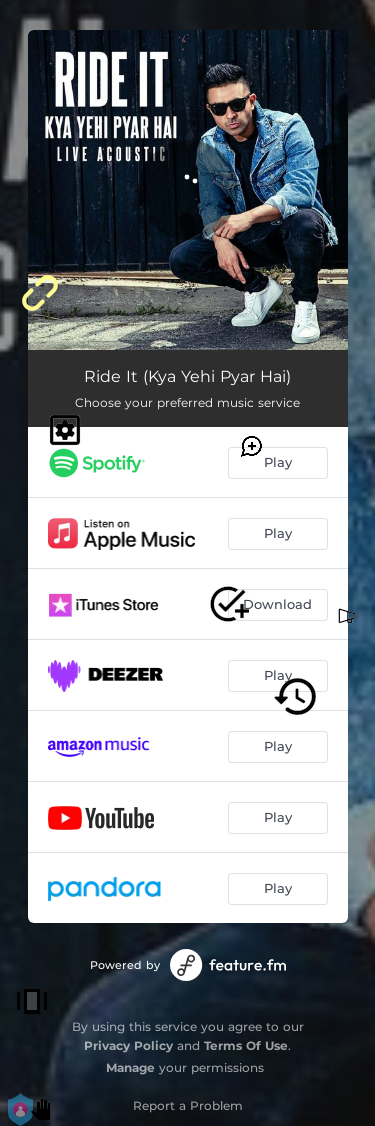  I want to click on view browsing or activity history, so click(295, 696).